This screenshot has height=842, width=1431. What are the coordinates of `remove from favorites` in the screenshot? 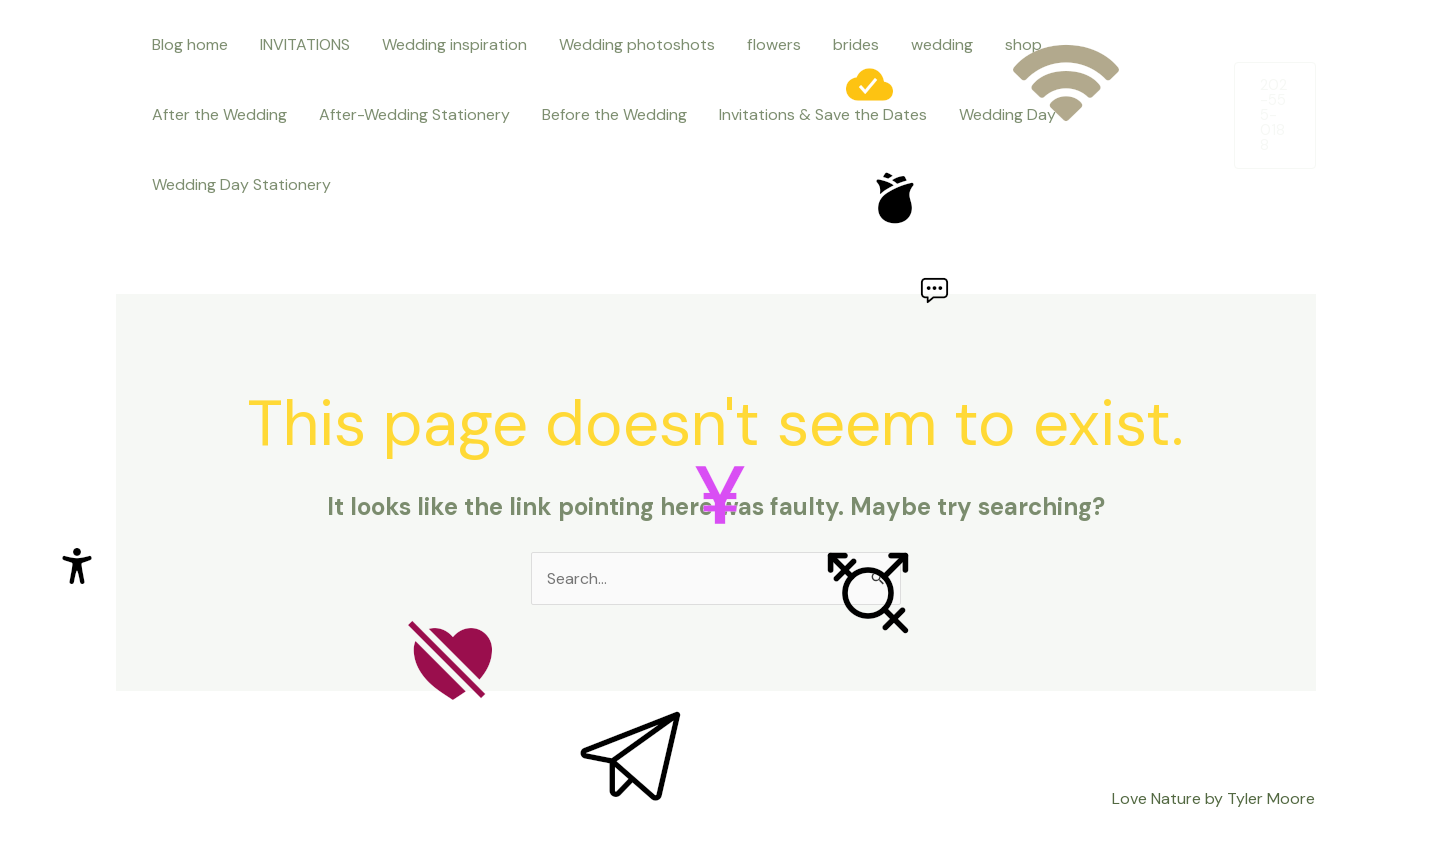 It's located at (450, 661).